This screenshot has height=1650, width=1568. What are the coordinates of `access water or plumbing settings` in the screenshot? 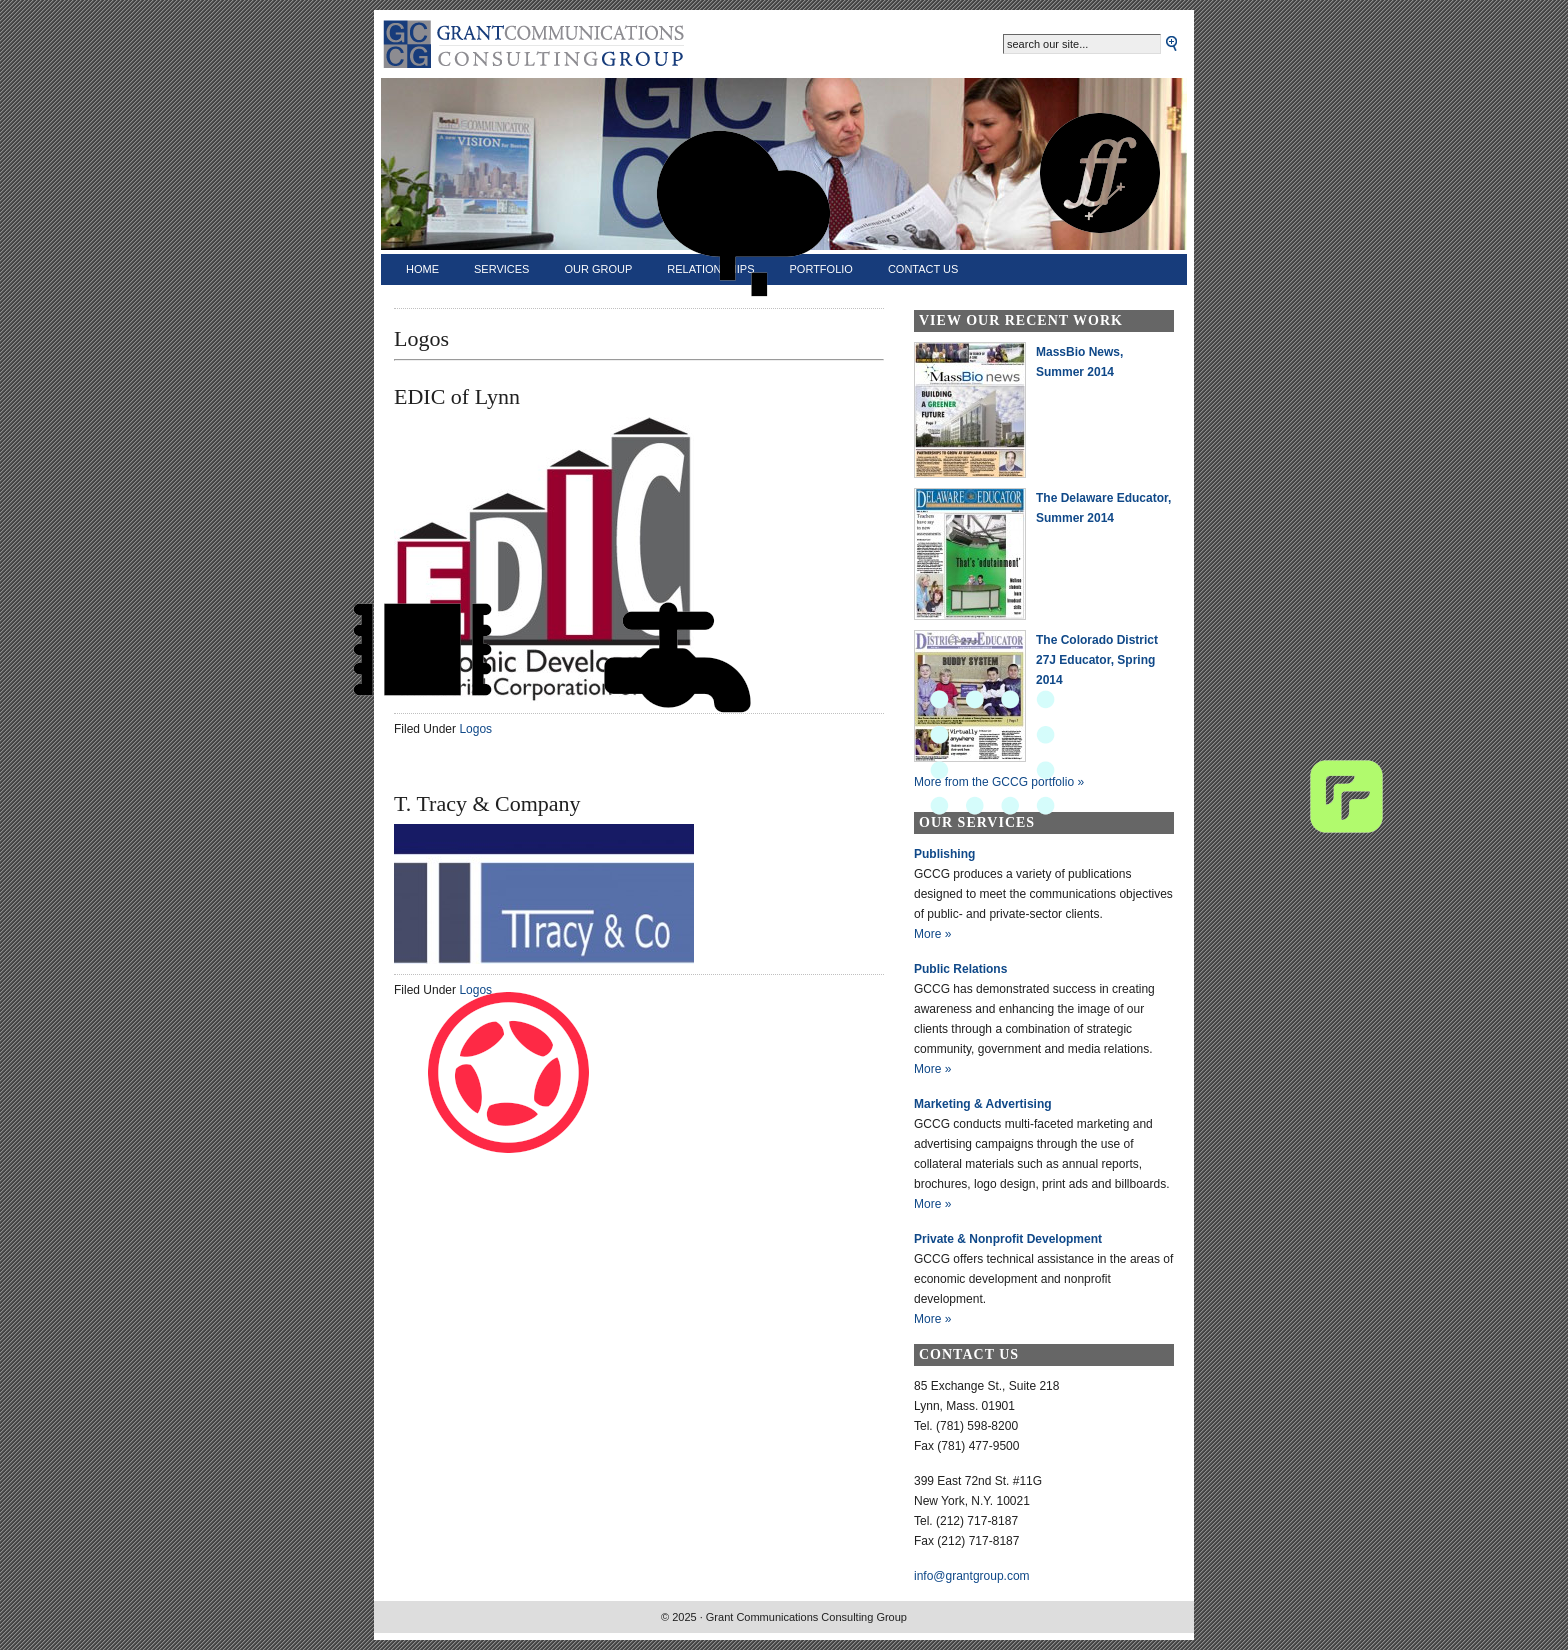 It's located at (677, 666).